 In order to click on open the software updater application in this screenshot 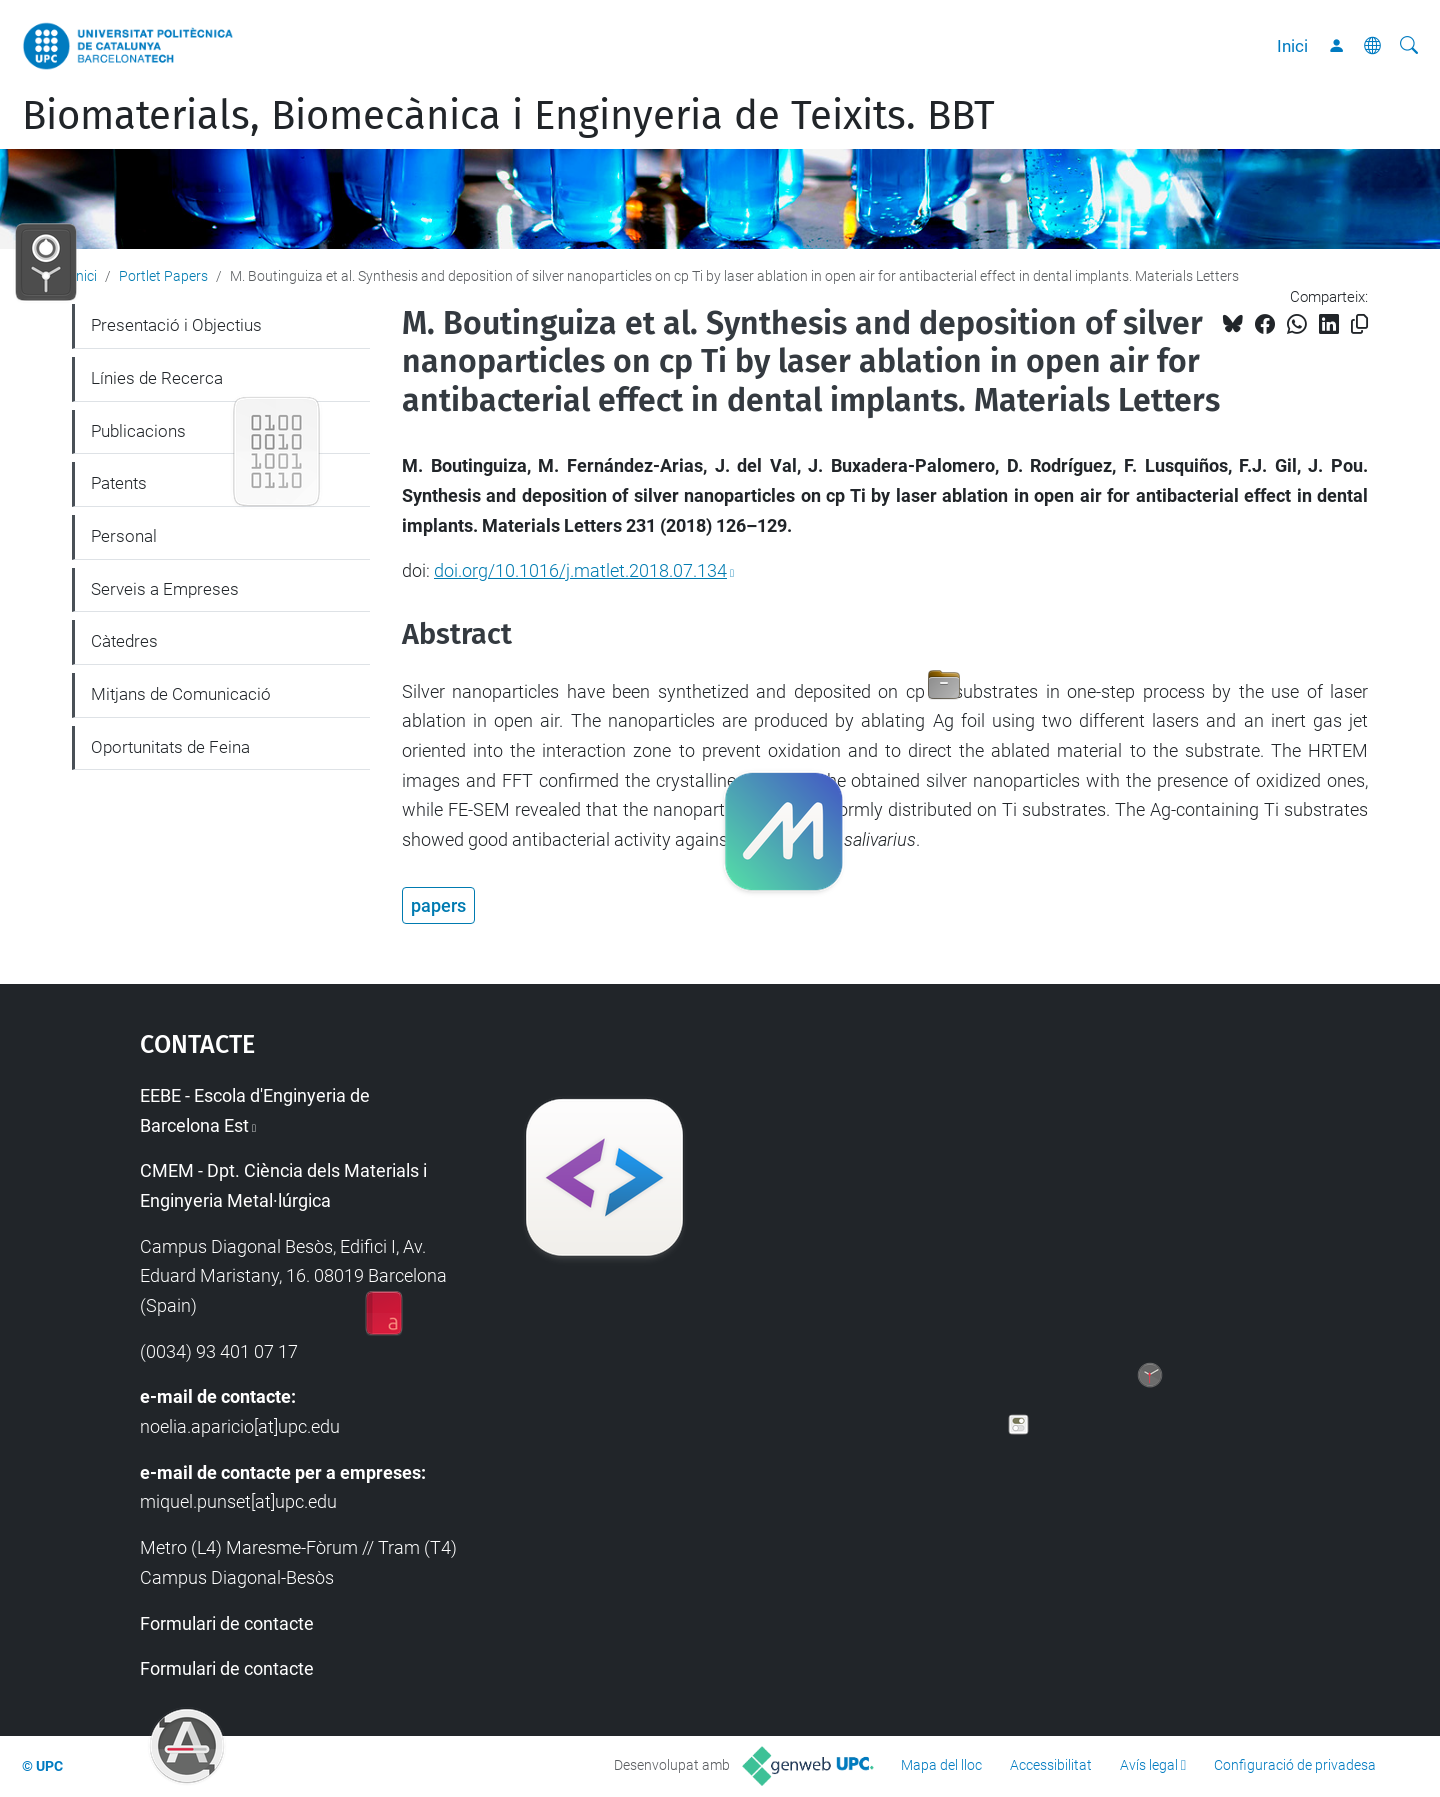, I will do `click(187, 1746)`.